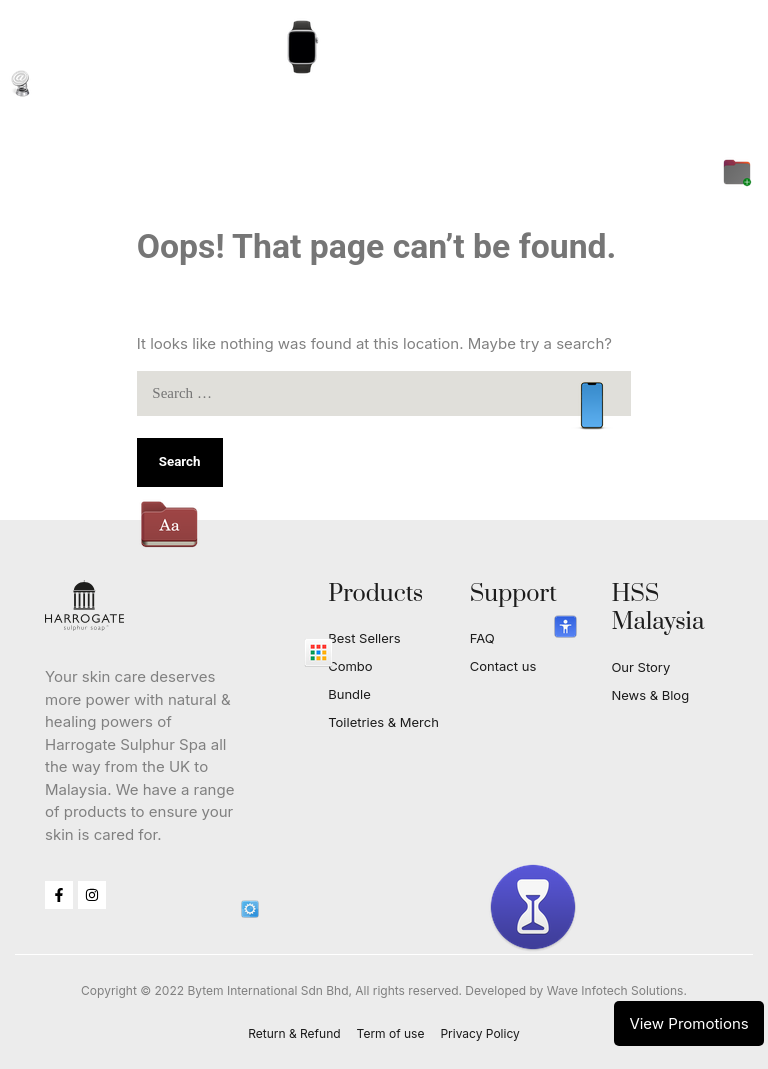  Describe the element at coordinates (533, 907) in the screenshot. I see `view screen time usage and statistics` at that location.